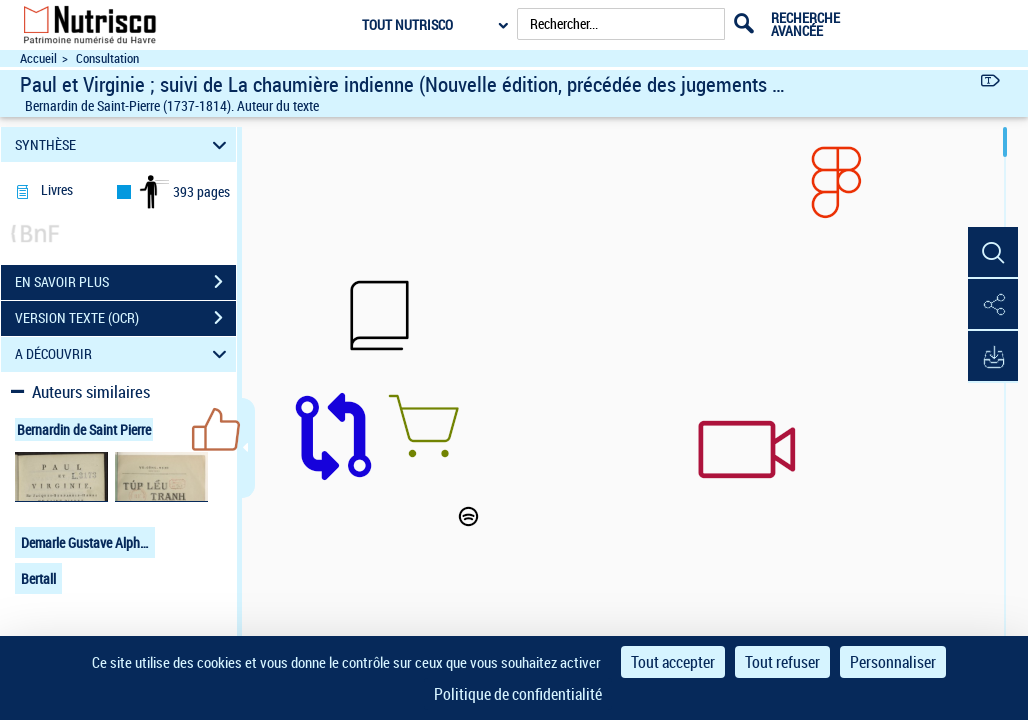 This screenshot has height=720, width=1028. What do you see at coordinates (468, 516) in the screenshot?
I see `open Spotify` at bounding box center [468, 516].